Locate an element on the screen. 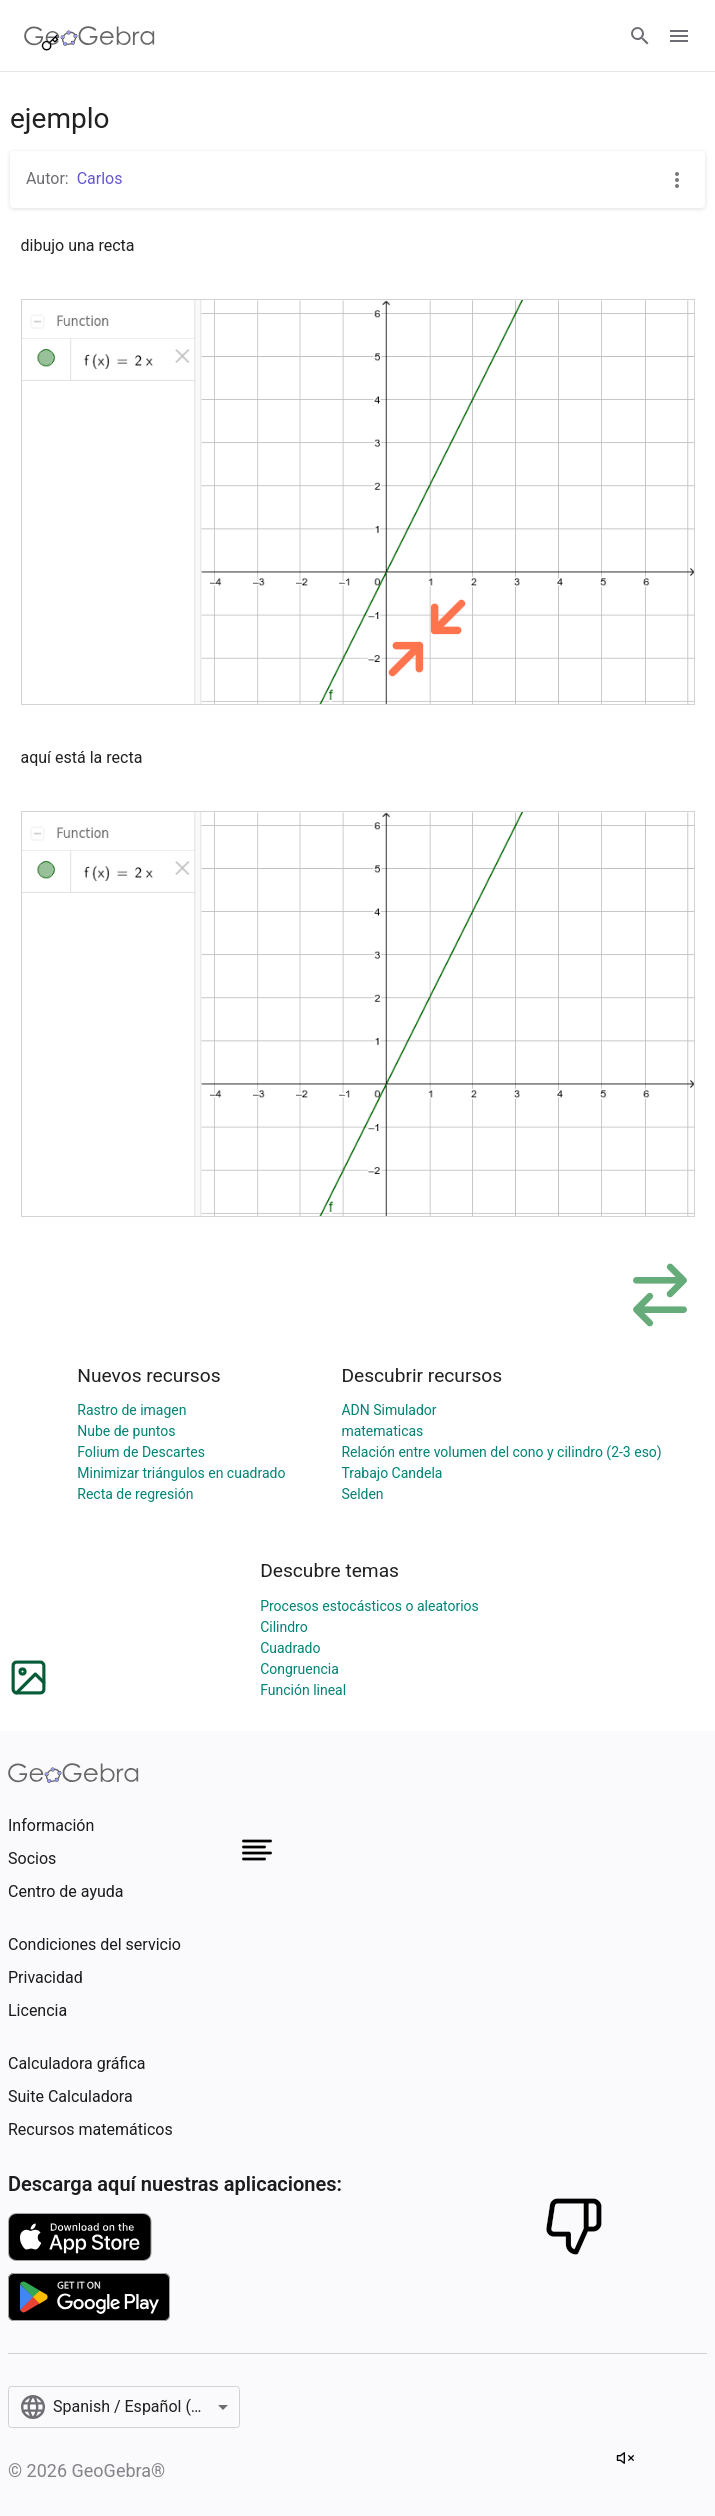  mute audio or sound is located at coordinates (625, 2458).